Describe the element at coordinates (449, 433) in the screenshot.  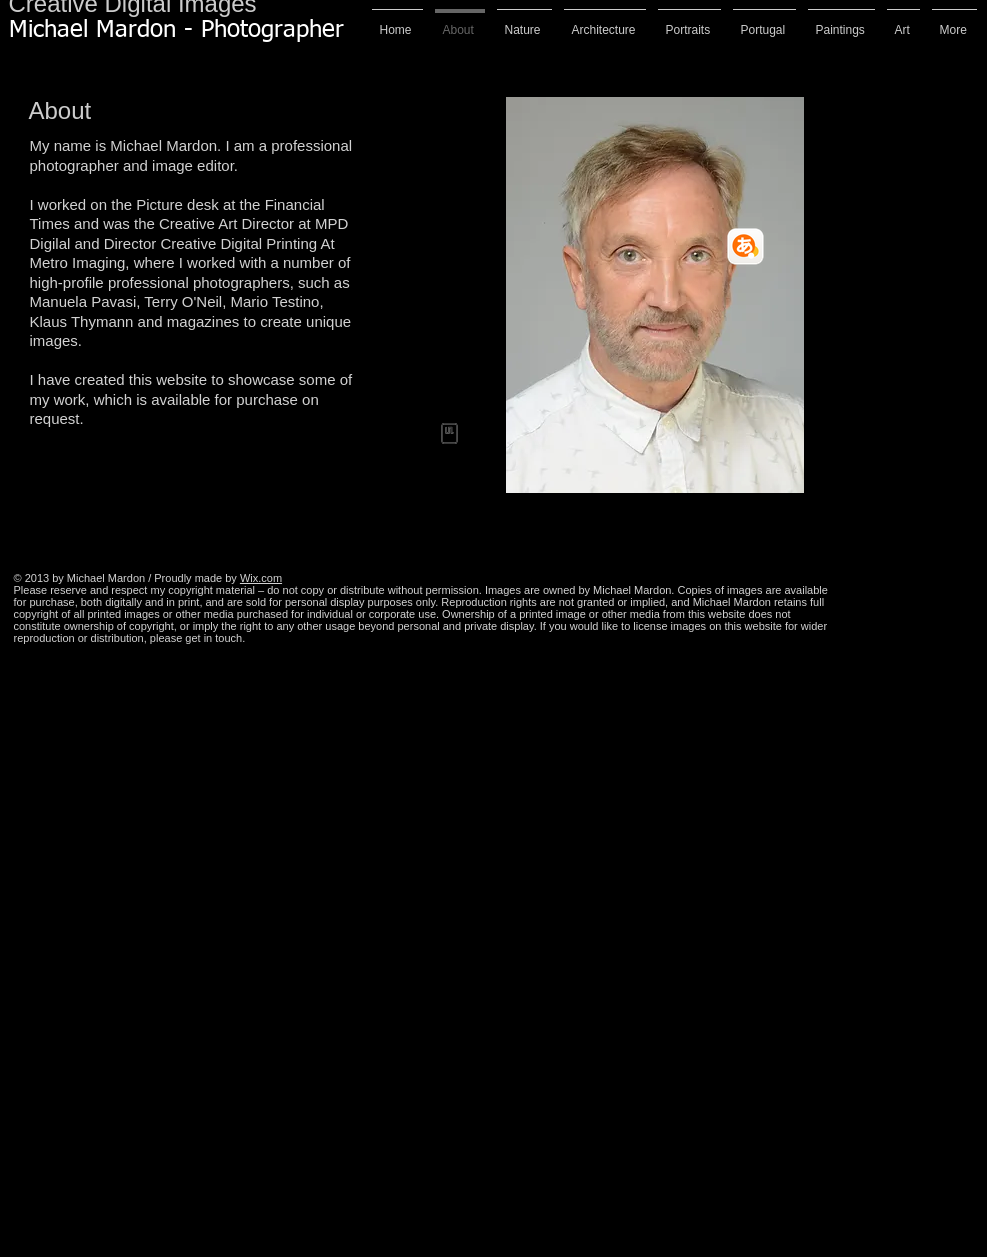
I see `authenticate using a smartcard` at that location.